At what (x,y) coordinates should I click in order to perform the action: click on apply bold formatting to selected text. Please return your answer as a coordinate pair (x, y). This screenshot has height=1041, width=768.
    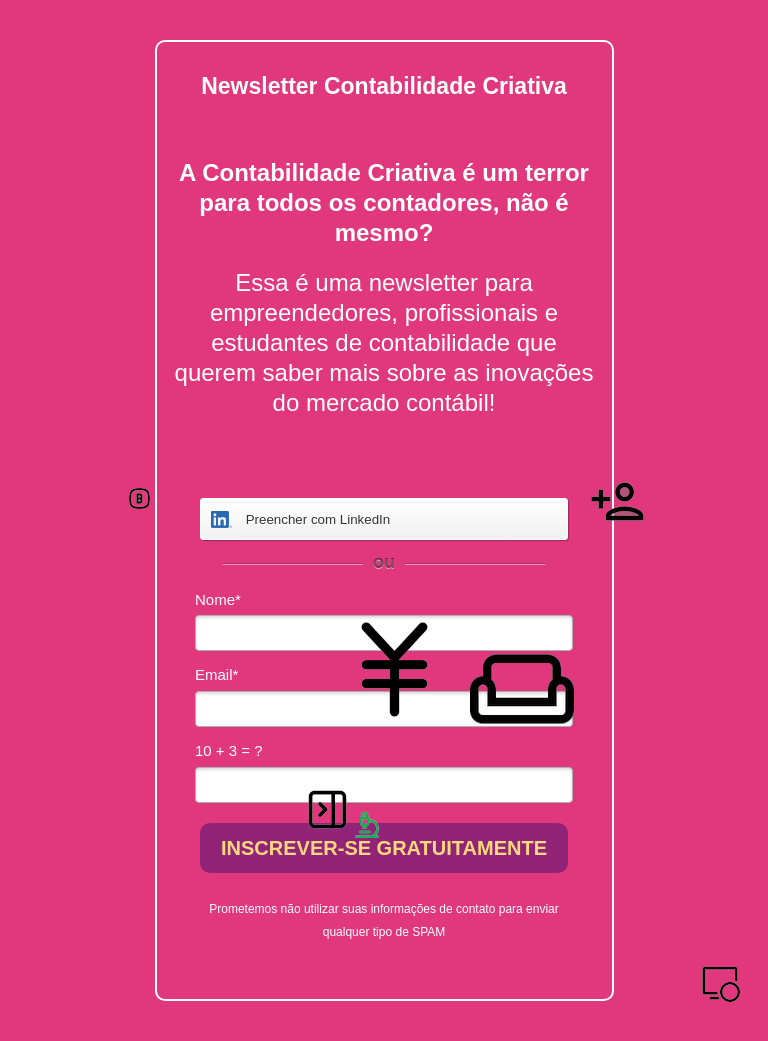
    Looking at the image, I should click on (139, 498).